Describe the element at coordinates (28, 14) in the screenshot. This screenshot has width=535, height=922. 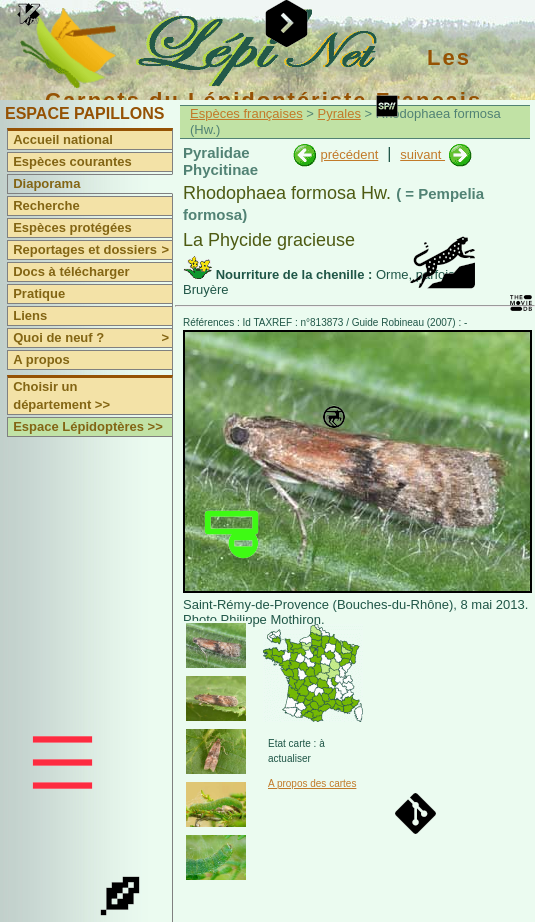
I see `open vim text editor` at that location.